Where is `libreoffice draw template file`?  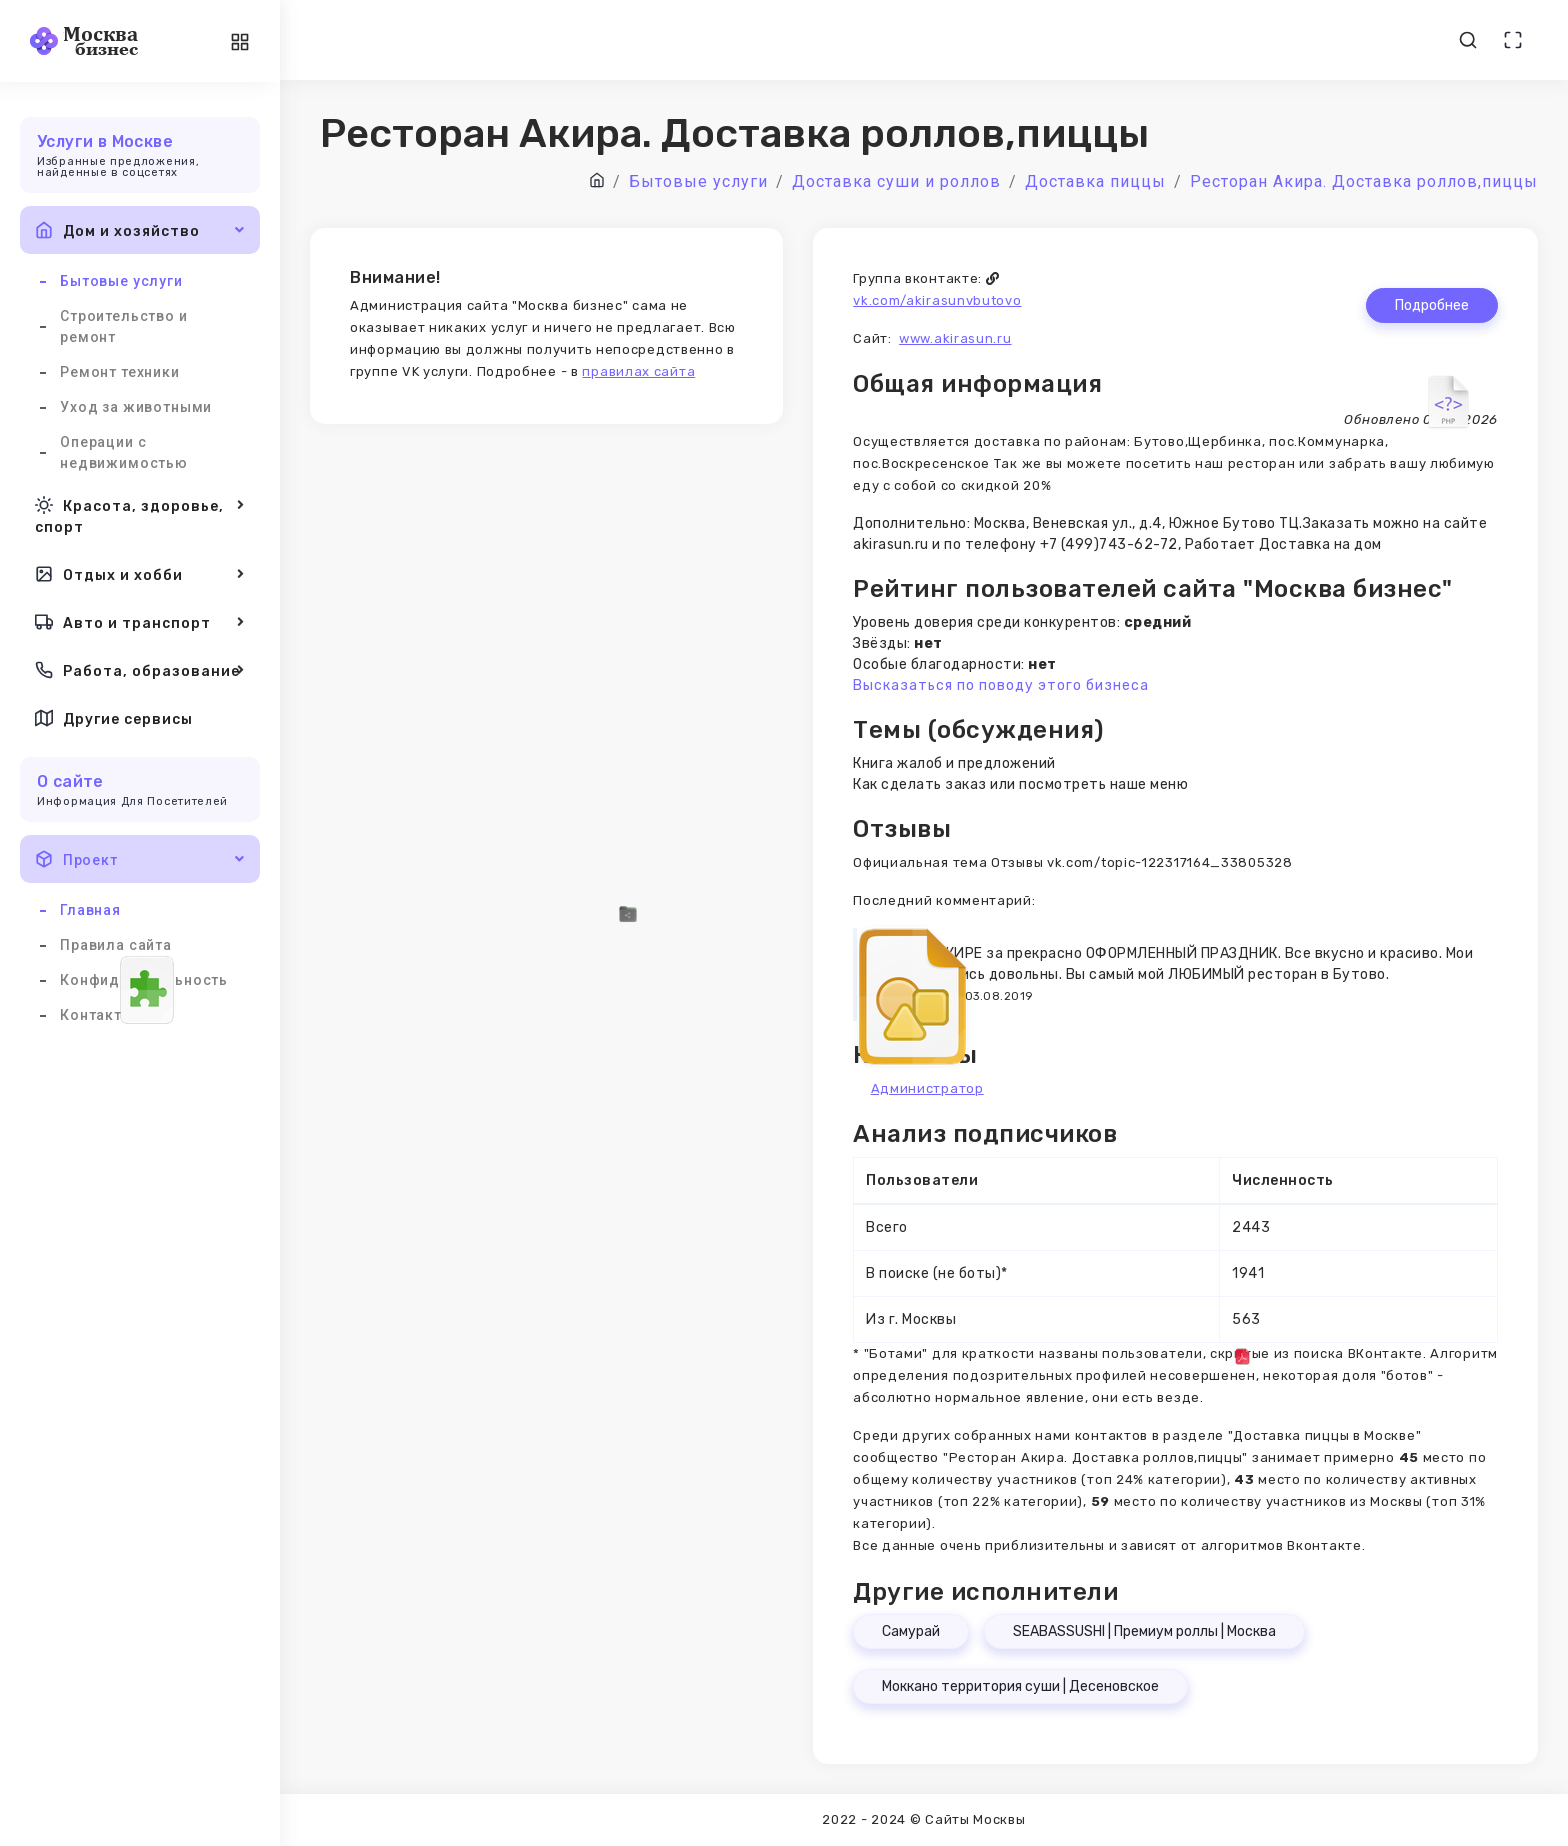 libreoffice draw template file is located at coordinates (912, 996).